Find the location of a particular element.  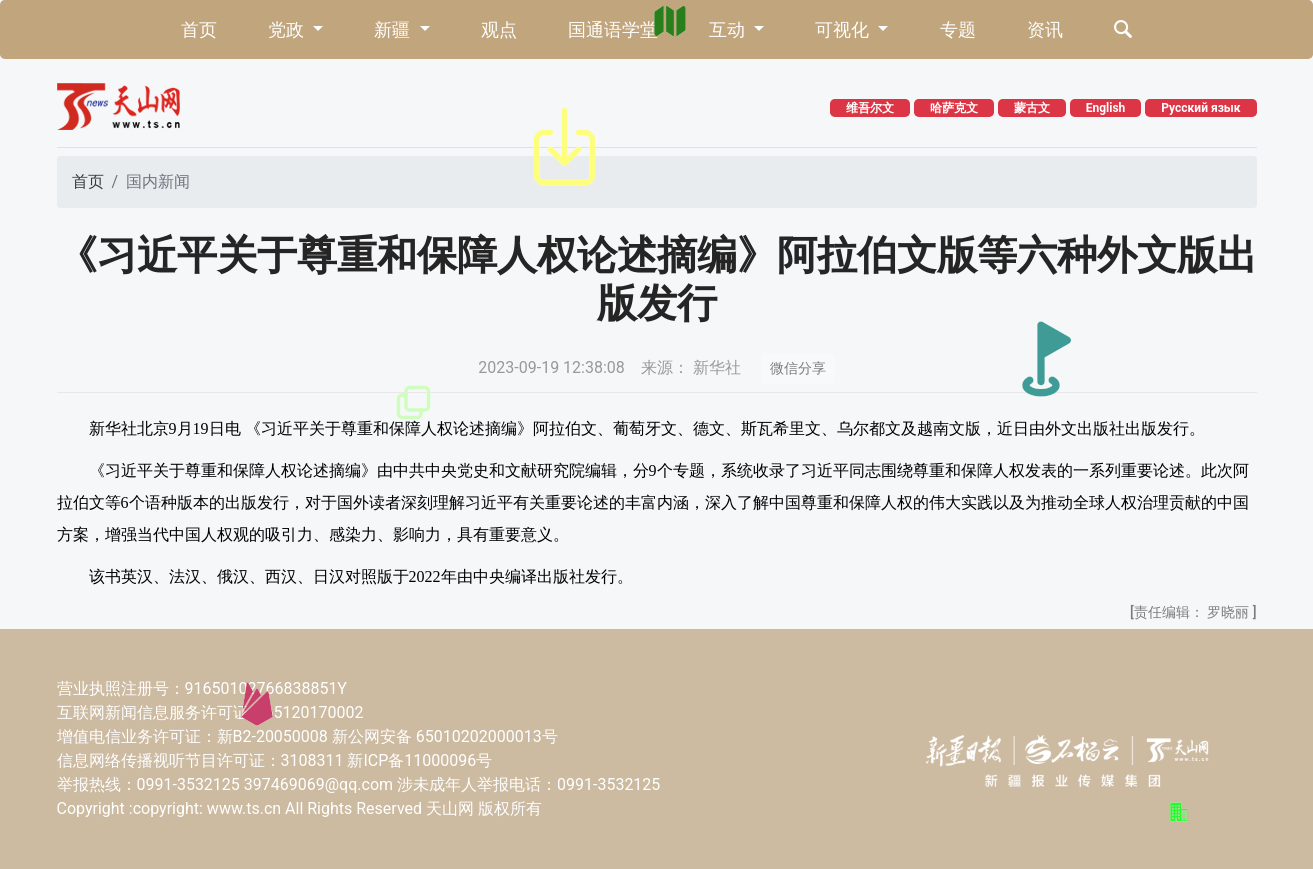

firebase platform logo is located at coordinates (257, 704).